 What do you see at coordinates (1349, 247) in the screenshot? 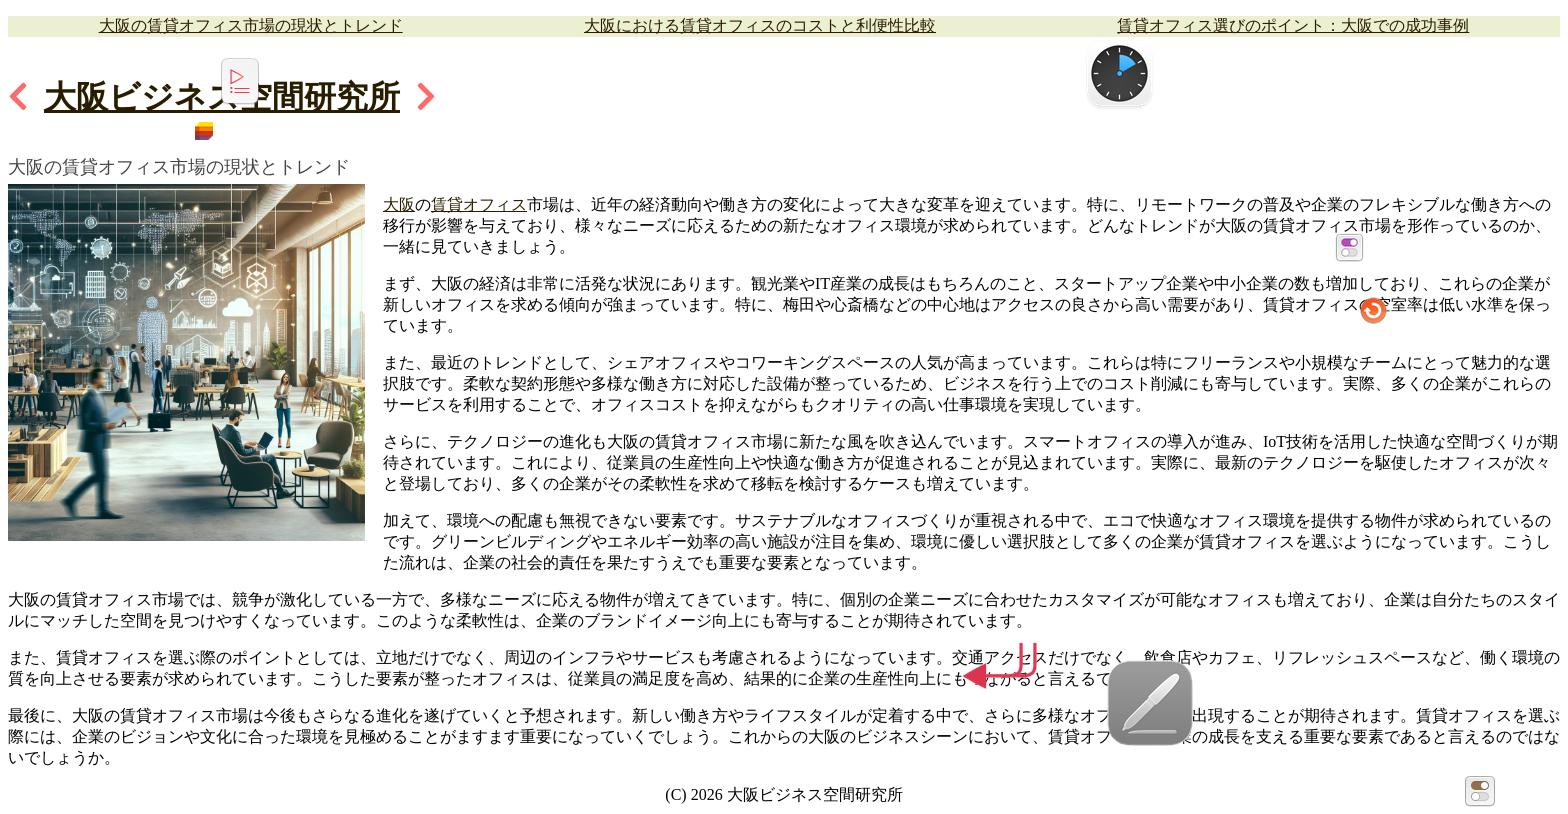
I see `open desktop preferences or settings` at bounding box center [1349, 247].